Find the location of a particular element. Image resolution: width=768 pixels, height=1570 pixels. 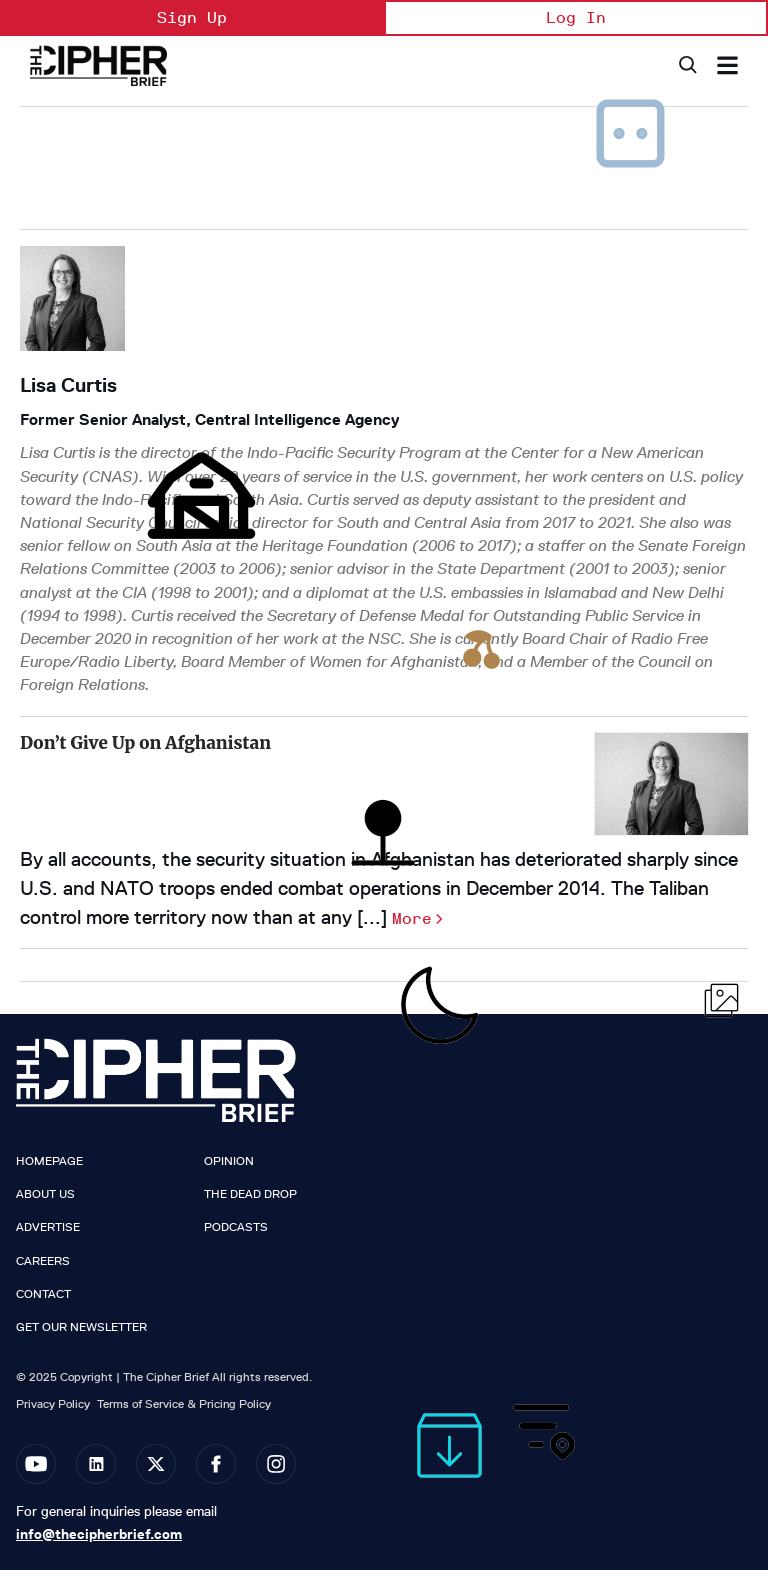

toggle dark mode or night theme is located at coordinates (437, 1007).